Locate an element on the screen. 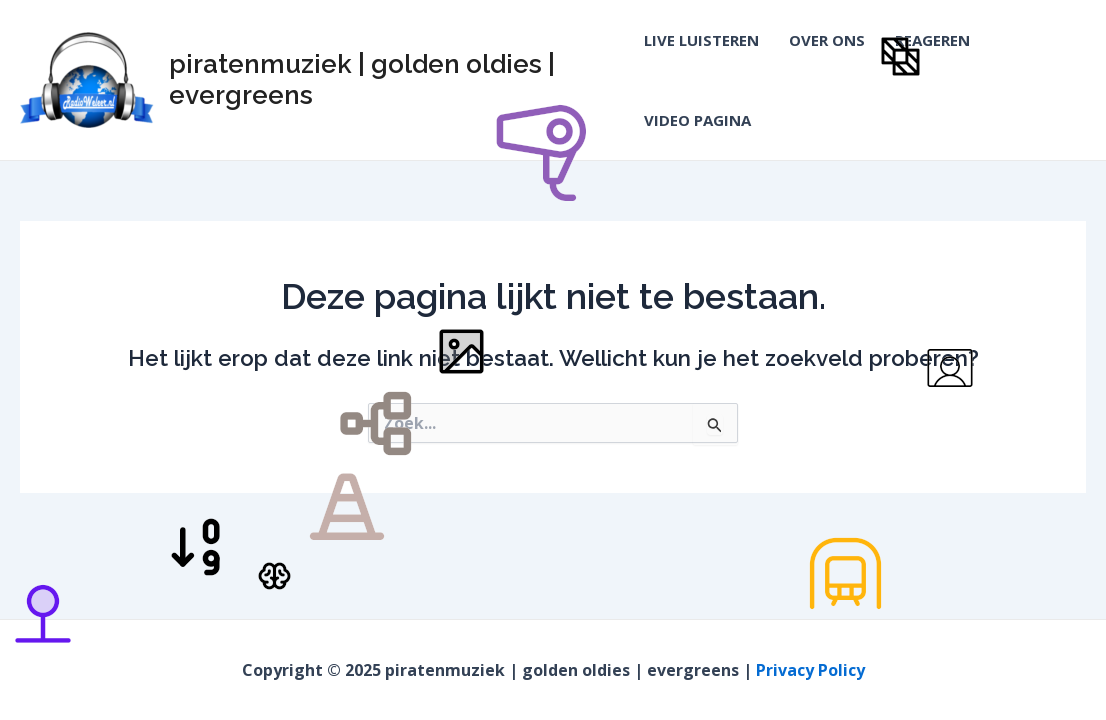  access AI or smart features is located at coordinates (274, 576).